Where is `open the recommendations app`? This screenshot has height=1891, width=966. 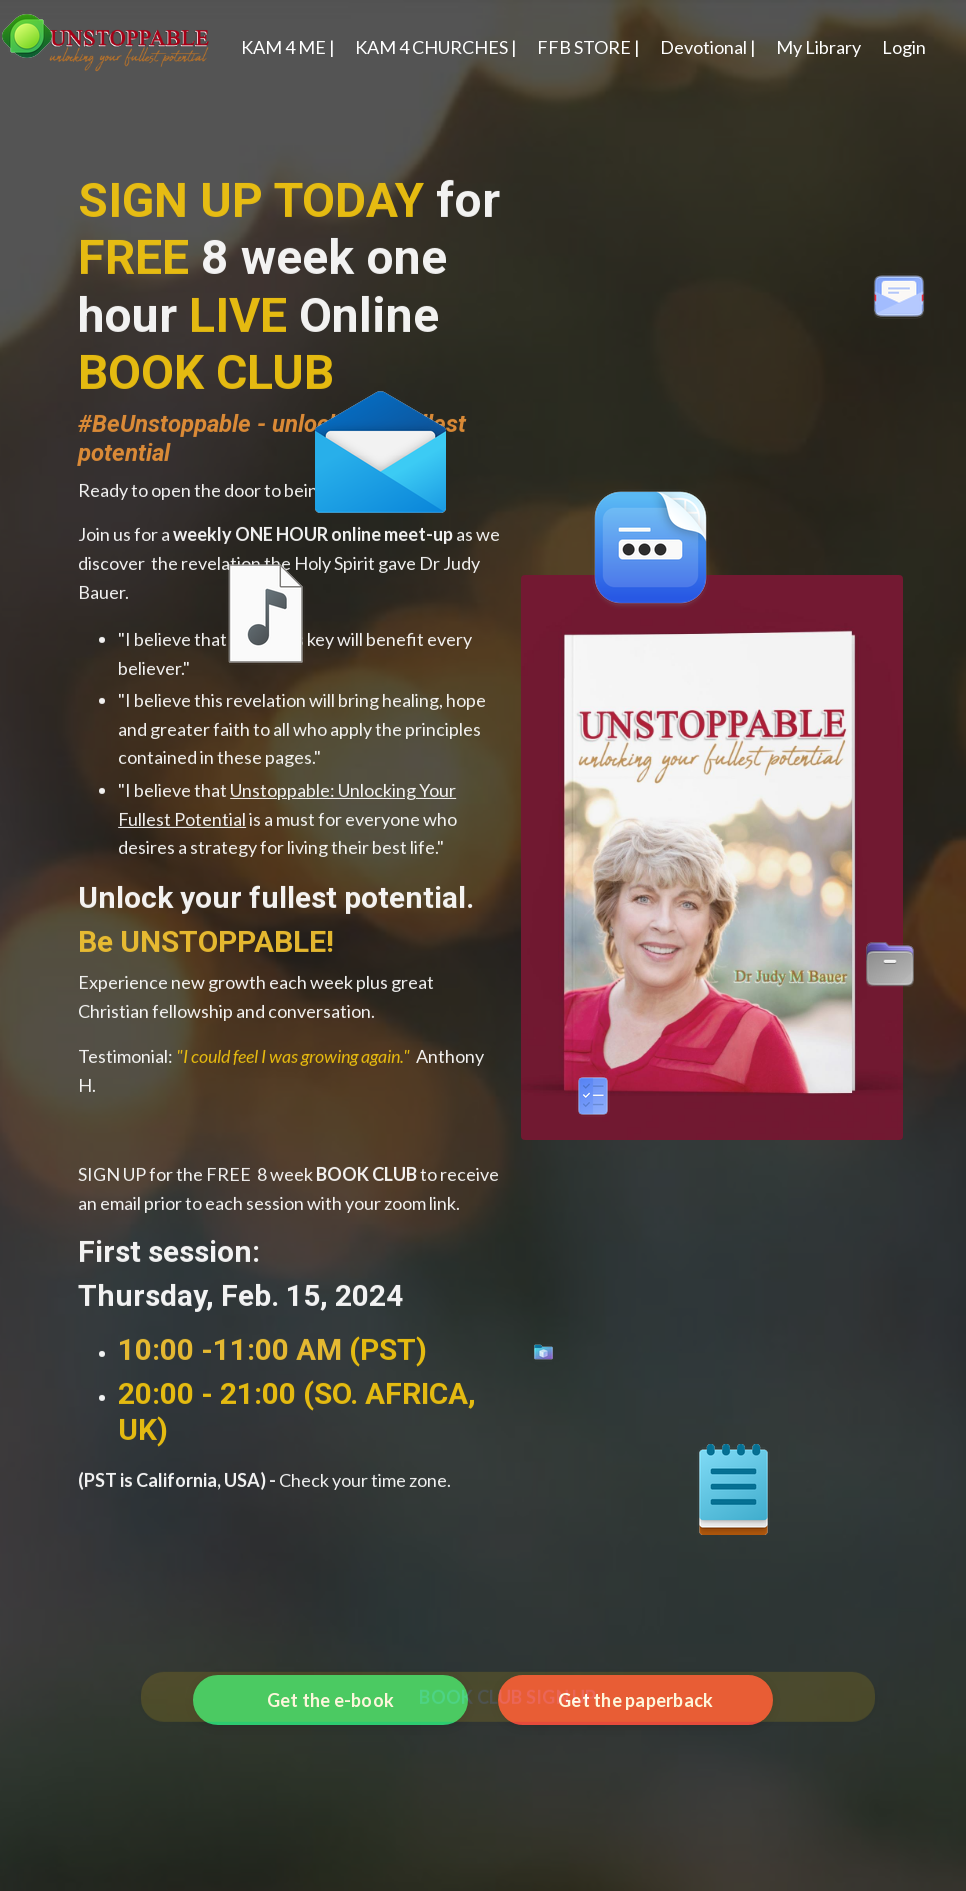
open the recommendations app is located at coordinates (27, 36).